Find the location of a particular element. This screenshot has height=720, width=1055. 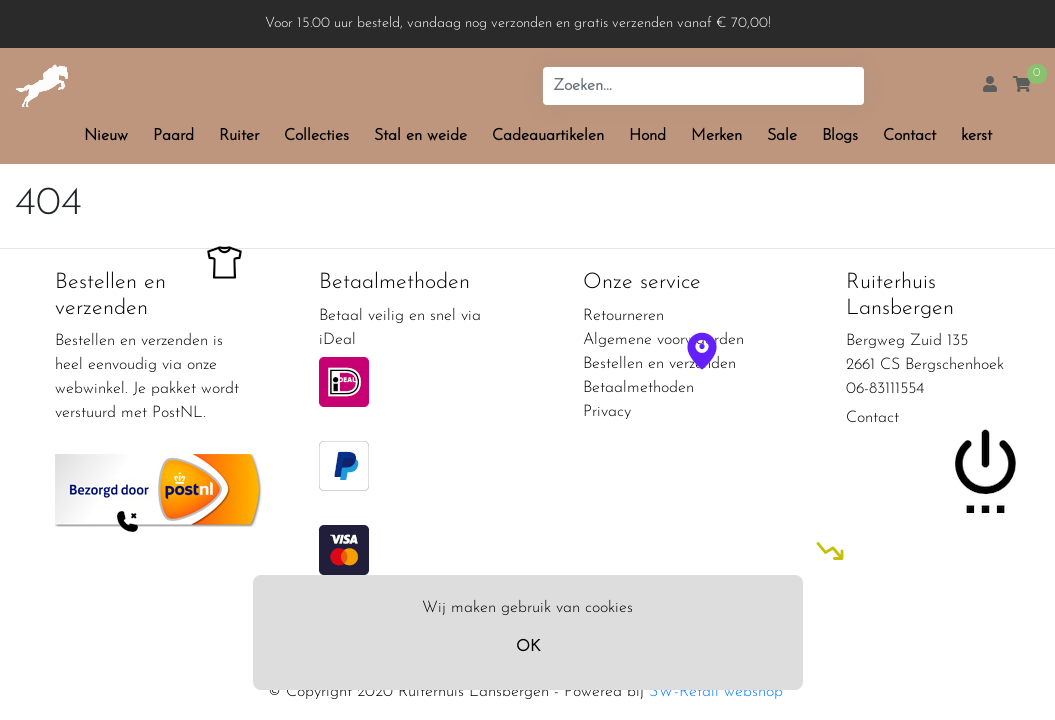

access power or shutdown settings is located at coordinates (985, 467).